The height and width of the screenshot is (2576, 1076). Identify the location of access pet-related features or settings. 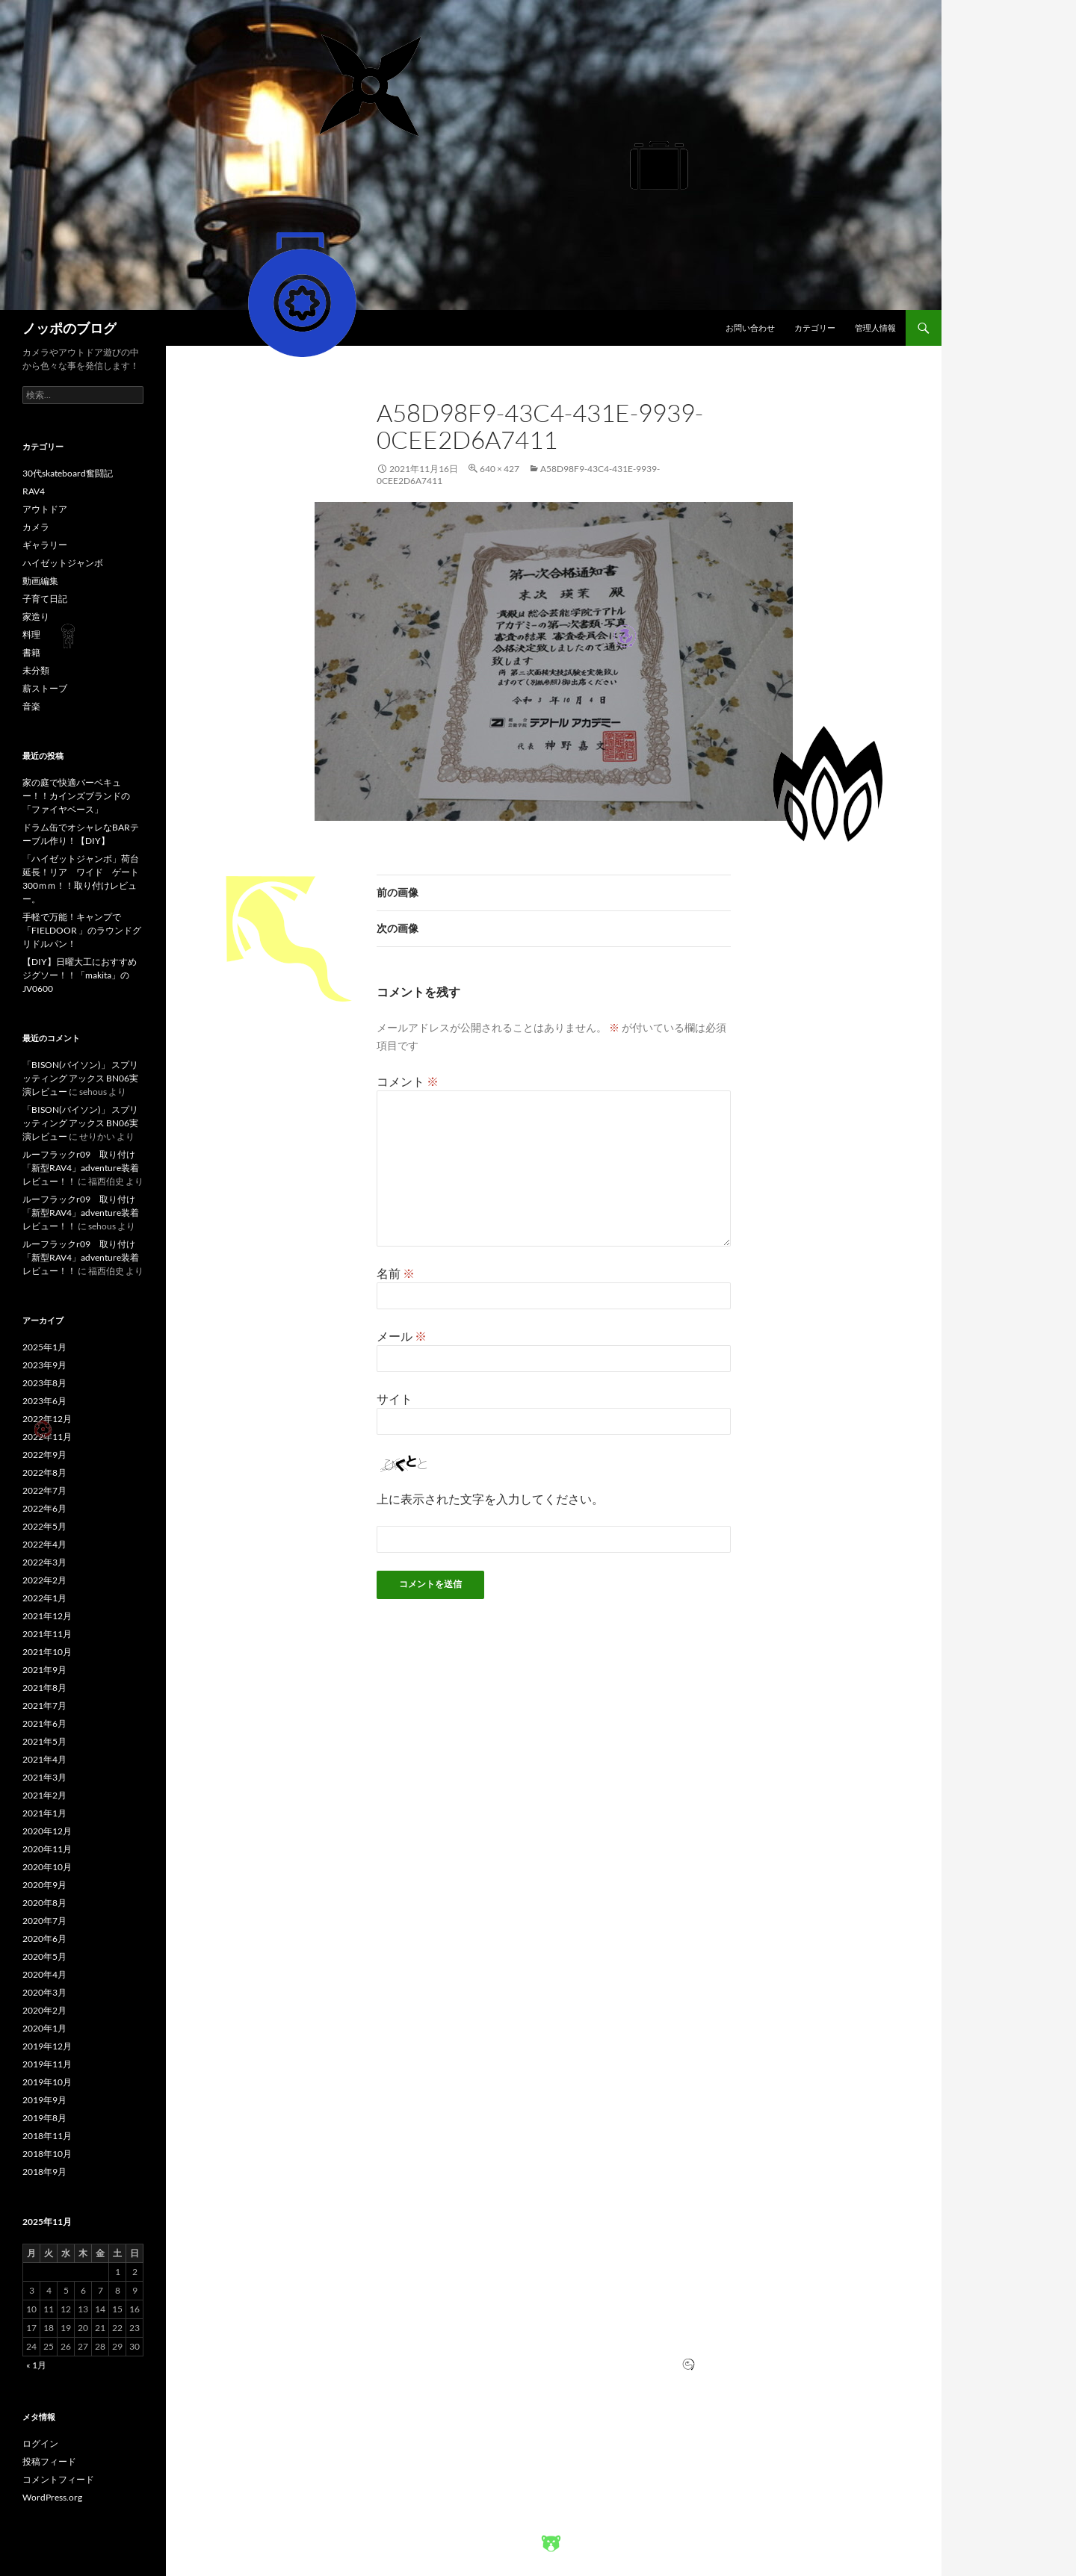
(827, 783).